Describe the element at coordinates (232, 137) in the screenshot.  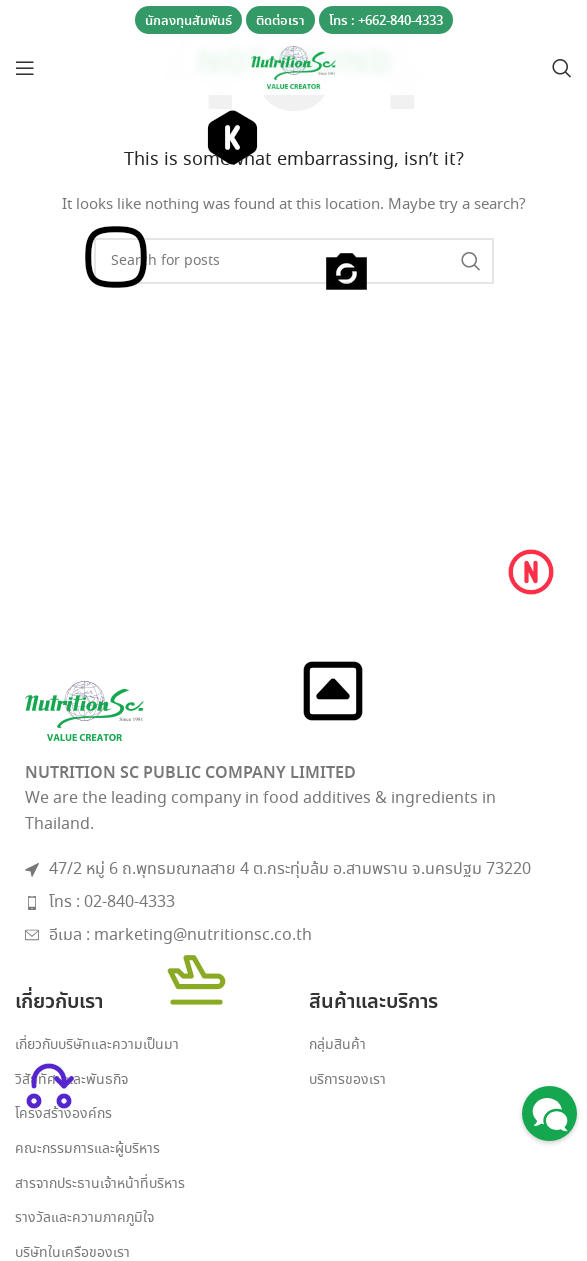
I see `indicates a keyboard shortcut or hotkey` at that location.